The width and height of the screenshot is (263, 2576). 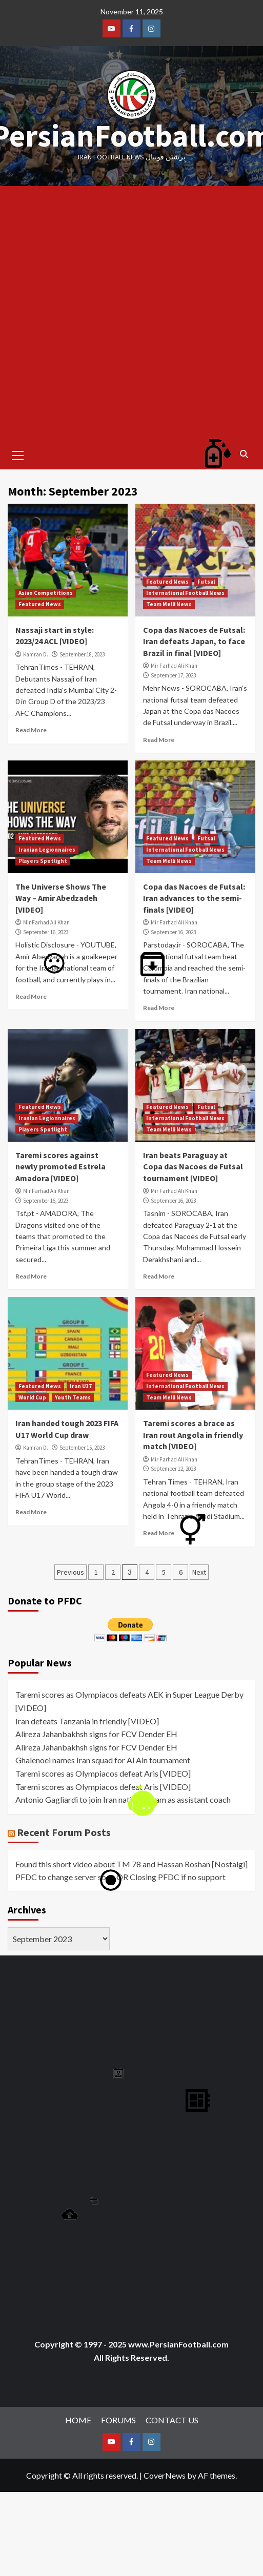 I want to click on access developer or hardware settings, so click(x=198, y=2100).